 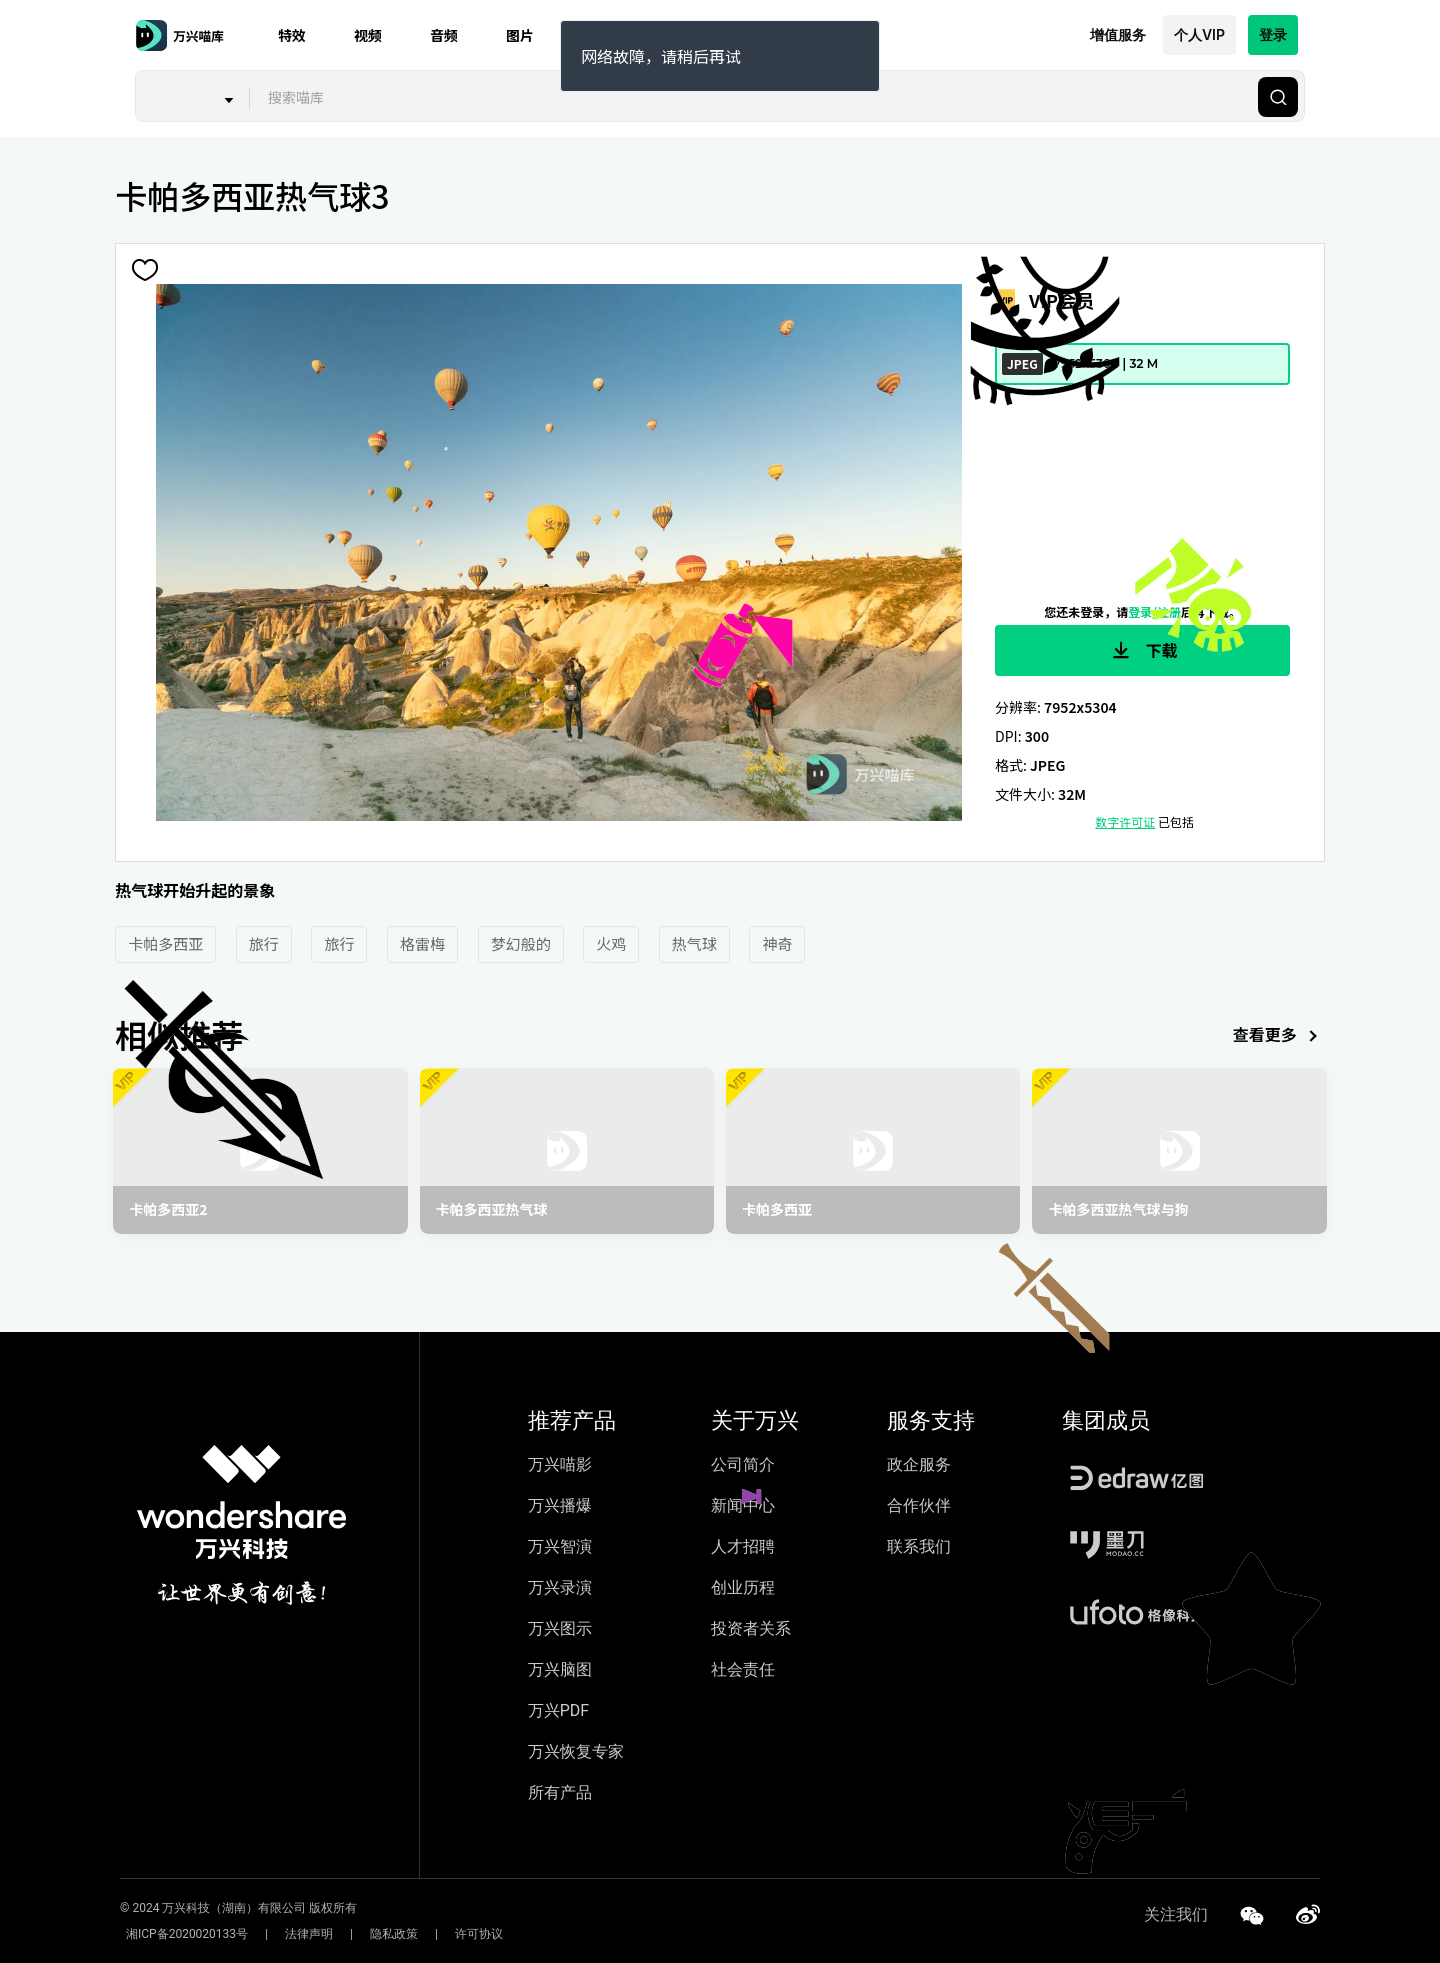 I want to click on nature or plant-themed game element, so click(x=1045, y=331).